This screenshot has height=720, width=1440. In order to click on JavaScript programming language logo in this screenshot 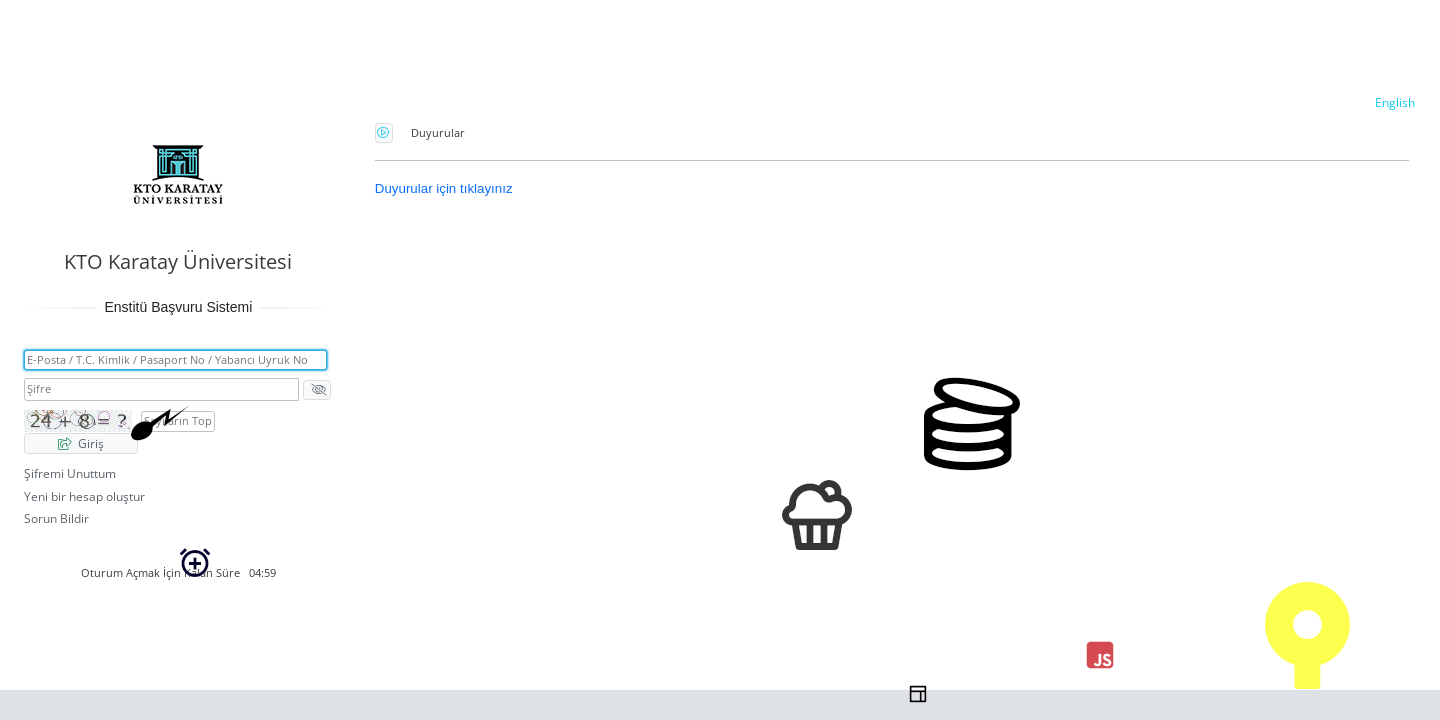, I will do `click(1100, 655)`.